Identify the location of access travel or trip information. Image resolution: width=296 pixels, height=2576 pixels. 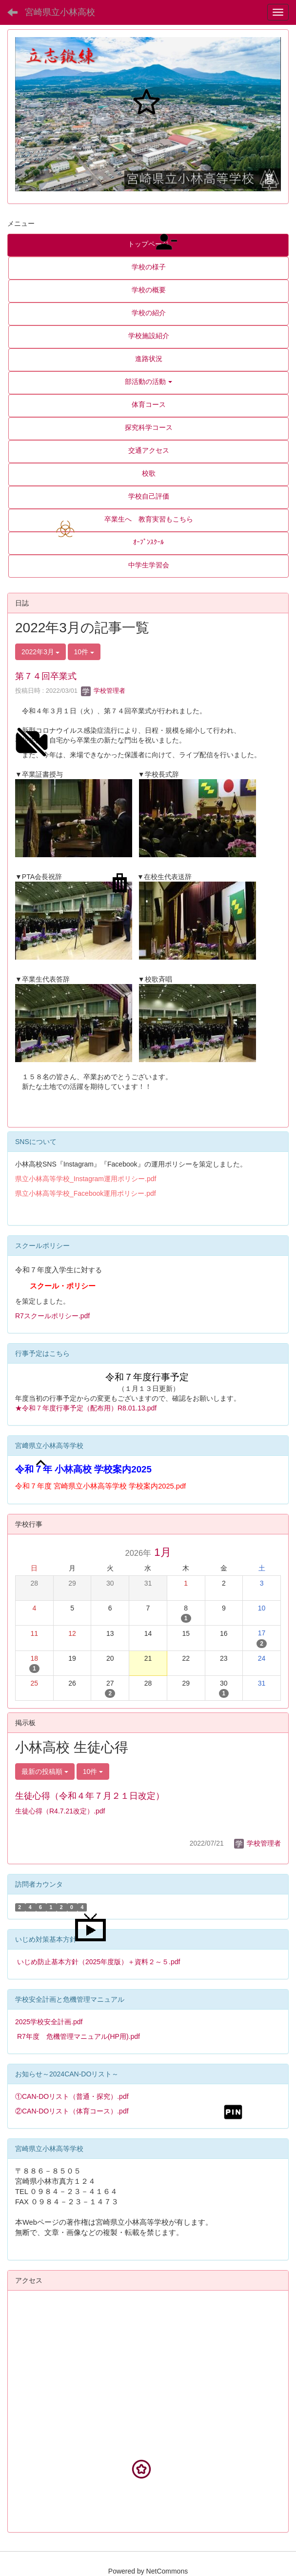
(119, 883).